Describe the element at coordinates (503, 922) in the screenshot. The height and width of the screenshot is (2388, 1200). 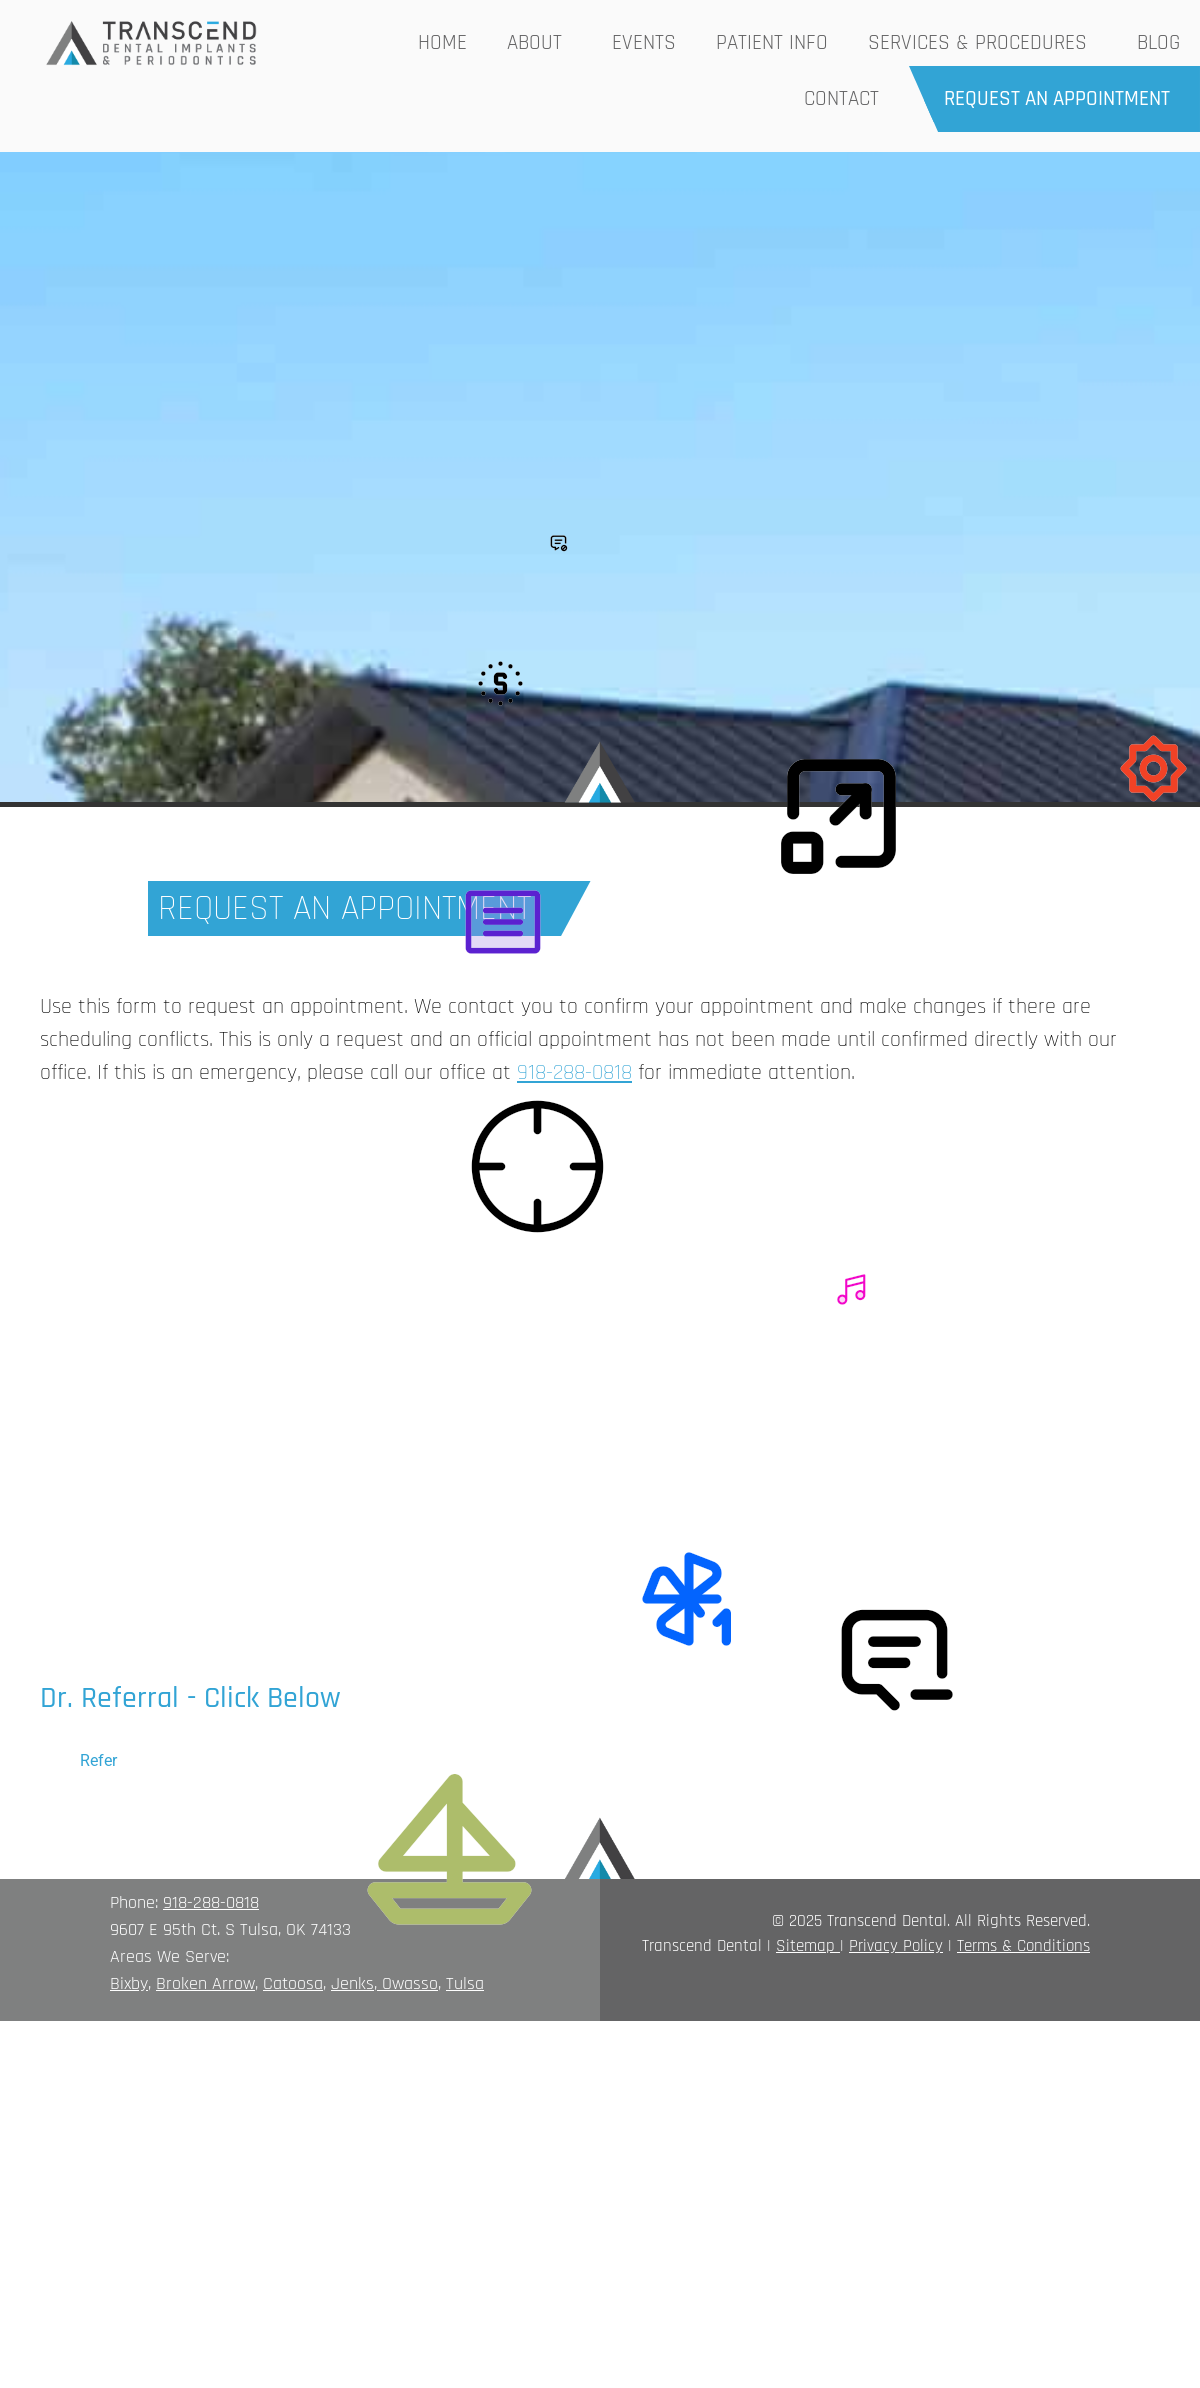
I see `view article or document content` at that location.